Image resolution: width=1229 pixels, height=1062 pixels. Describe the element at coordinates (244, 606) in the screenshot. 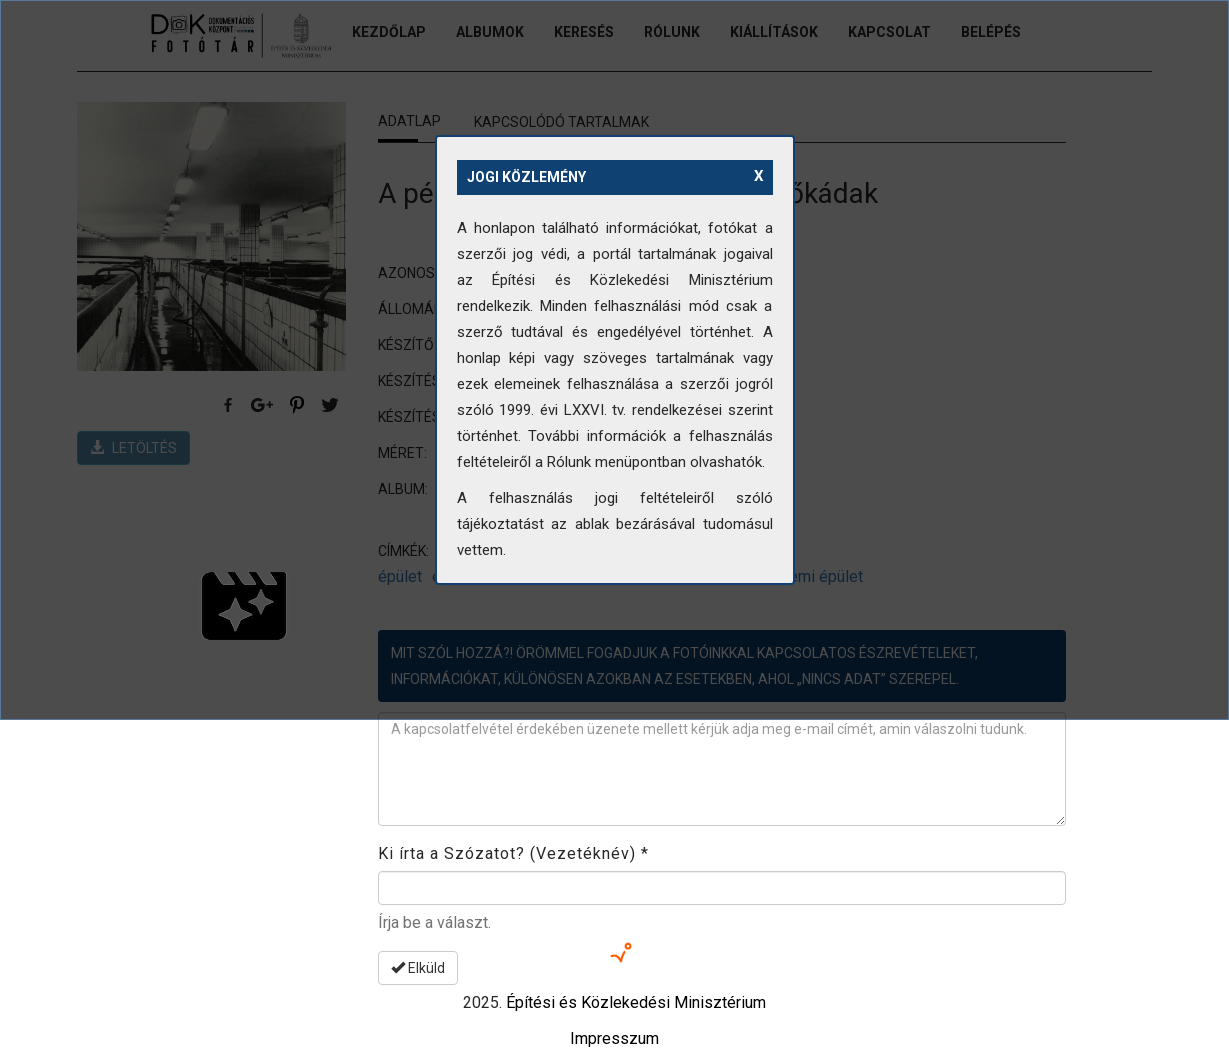

I see `apply visual effects or filters to a video` at that location.